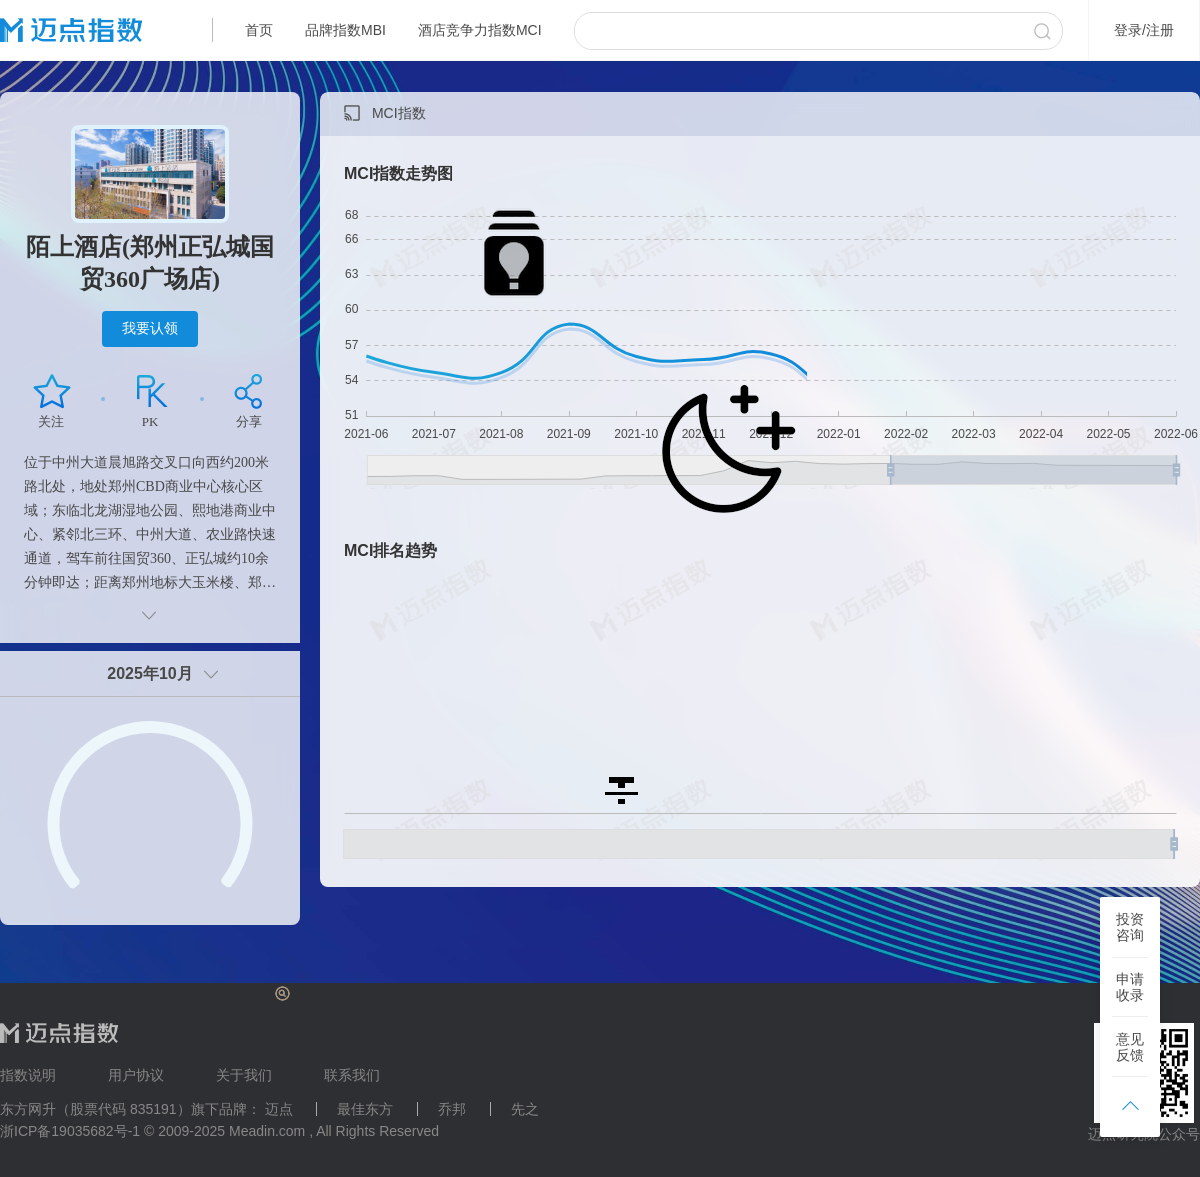  I want to click on empty placeholder icon for spacing or alignment, so click(880, 315).